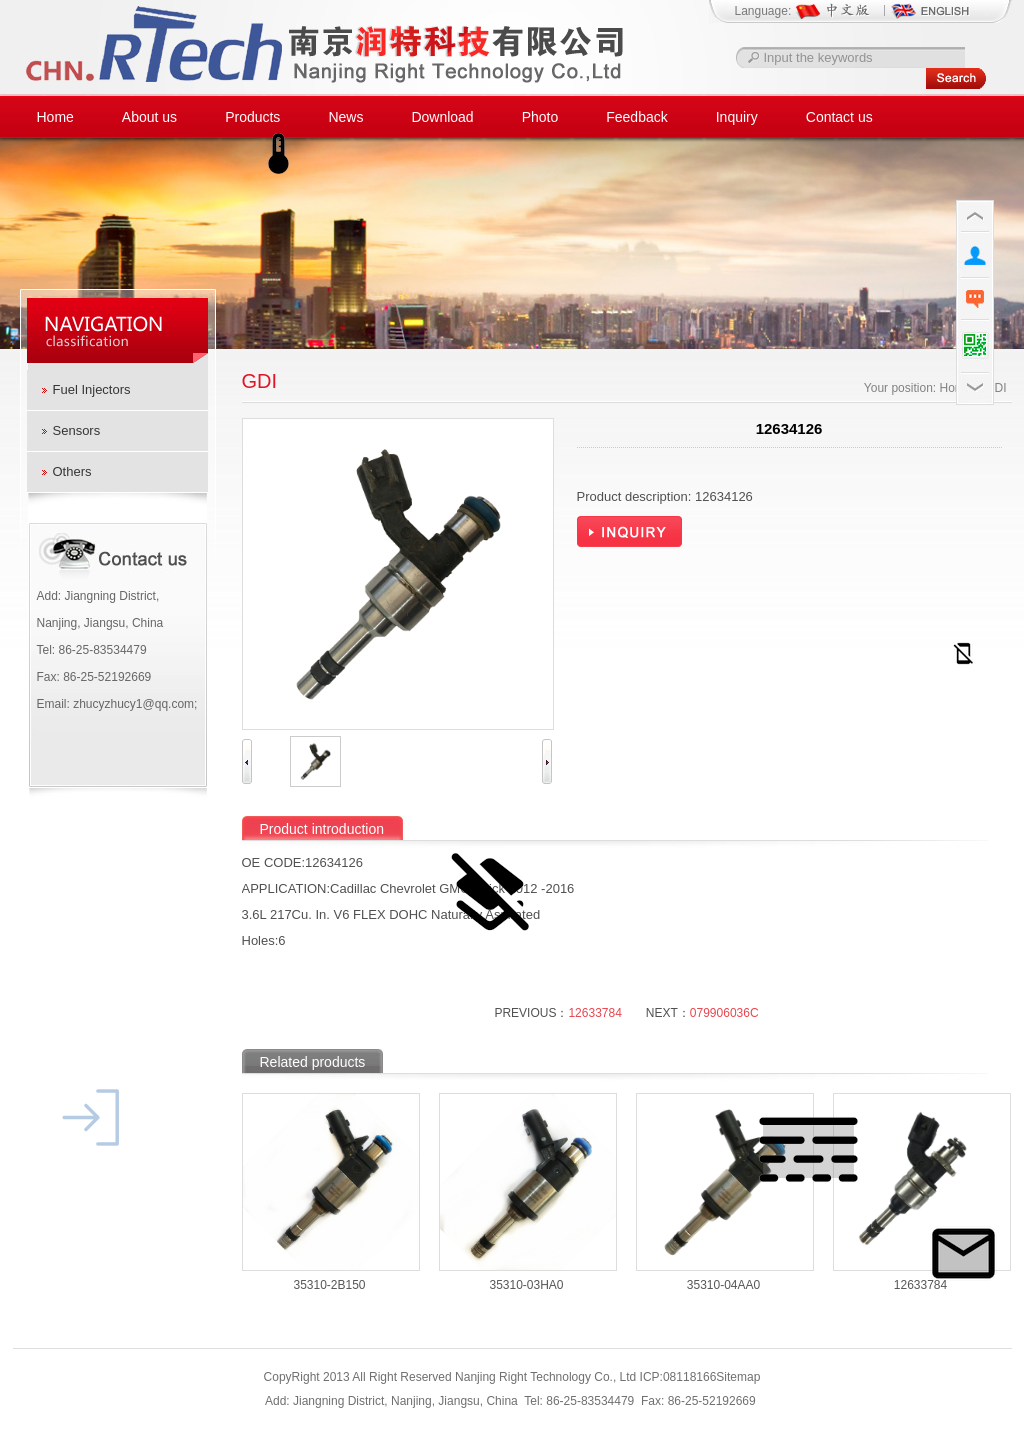 The height and width of the screenshot is (1429, 1024). I want to click on sign in to your account, so click(95, 1117).